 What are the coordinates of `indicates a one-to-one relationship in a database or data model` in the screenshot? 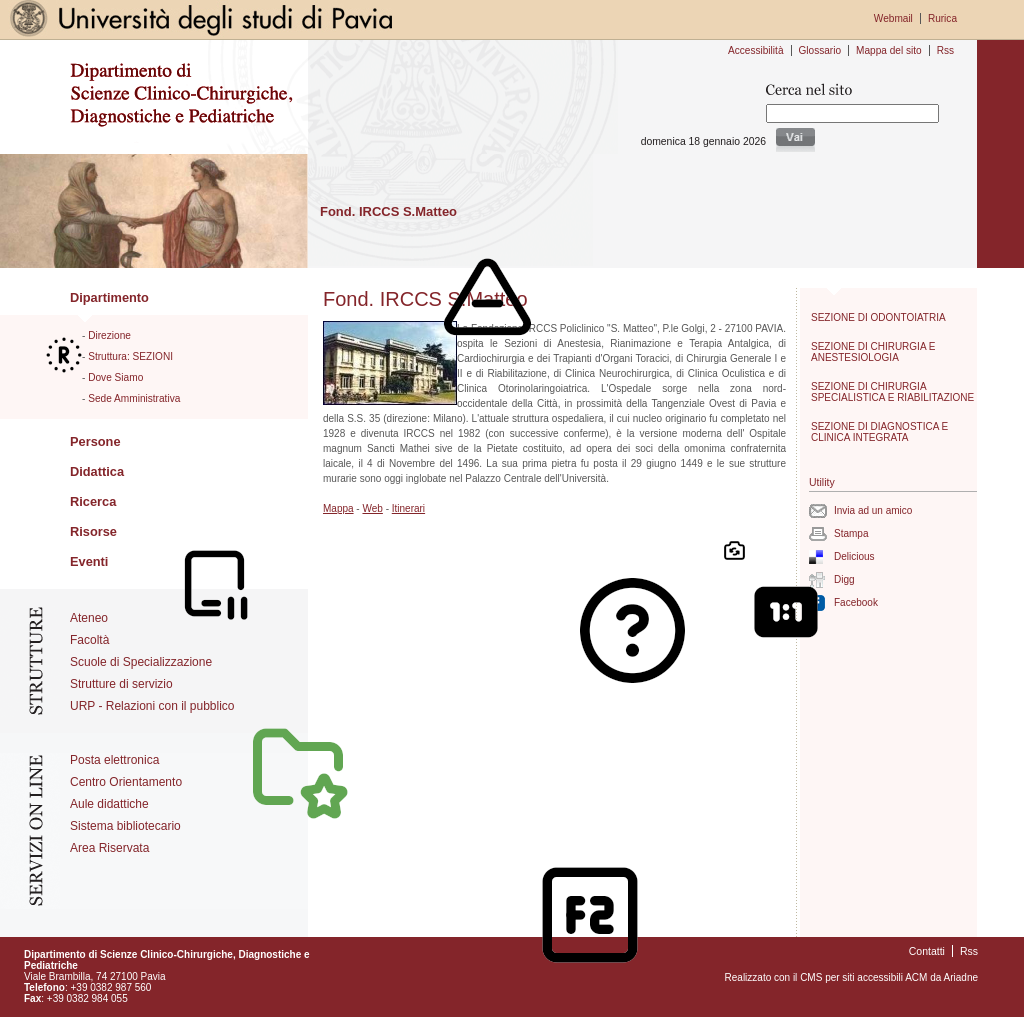 It's located at (786, 612).